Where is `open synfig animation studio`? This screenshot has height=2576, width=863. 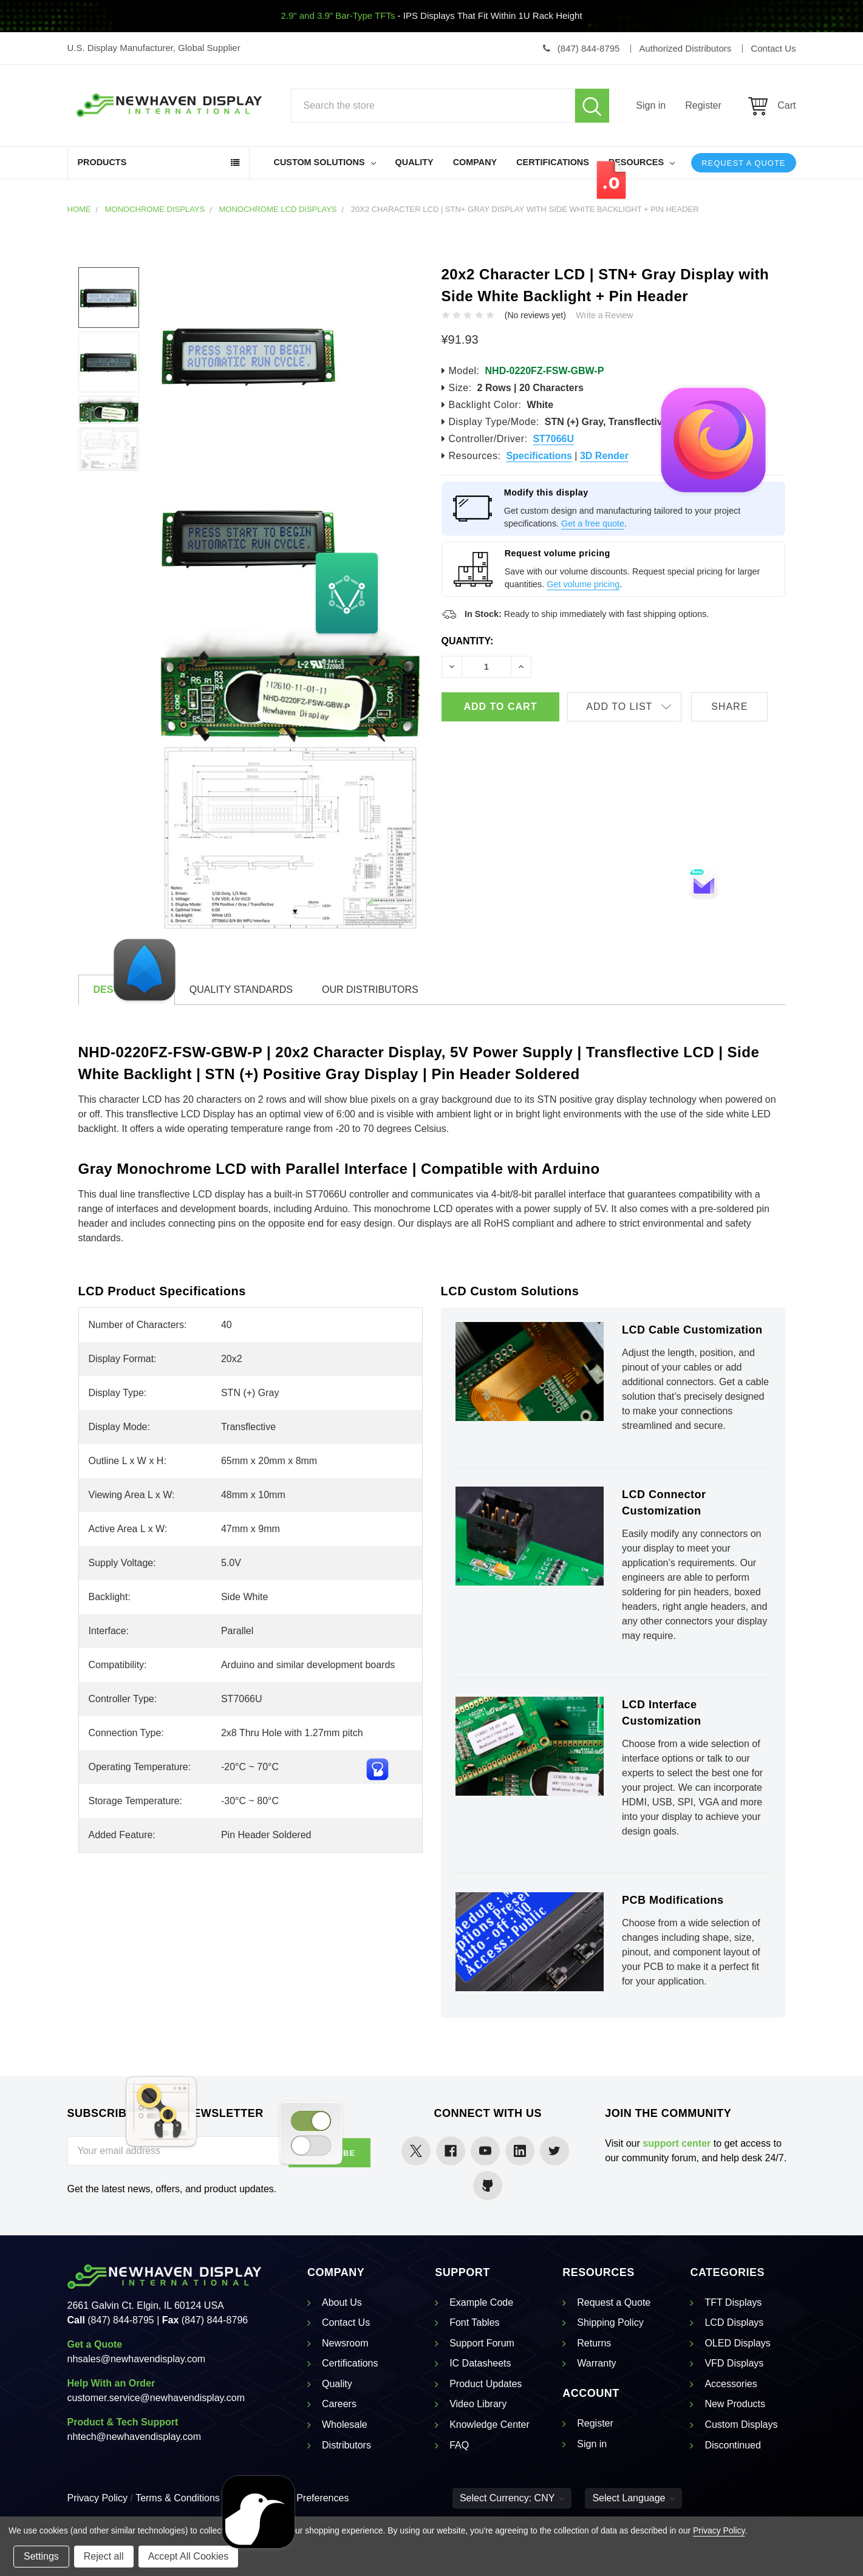 open synfig animation studio is located at coordinates (145, 970).